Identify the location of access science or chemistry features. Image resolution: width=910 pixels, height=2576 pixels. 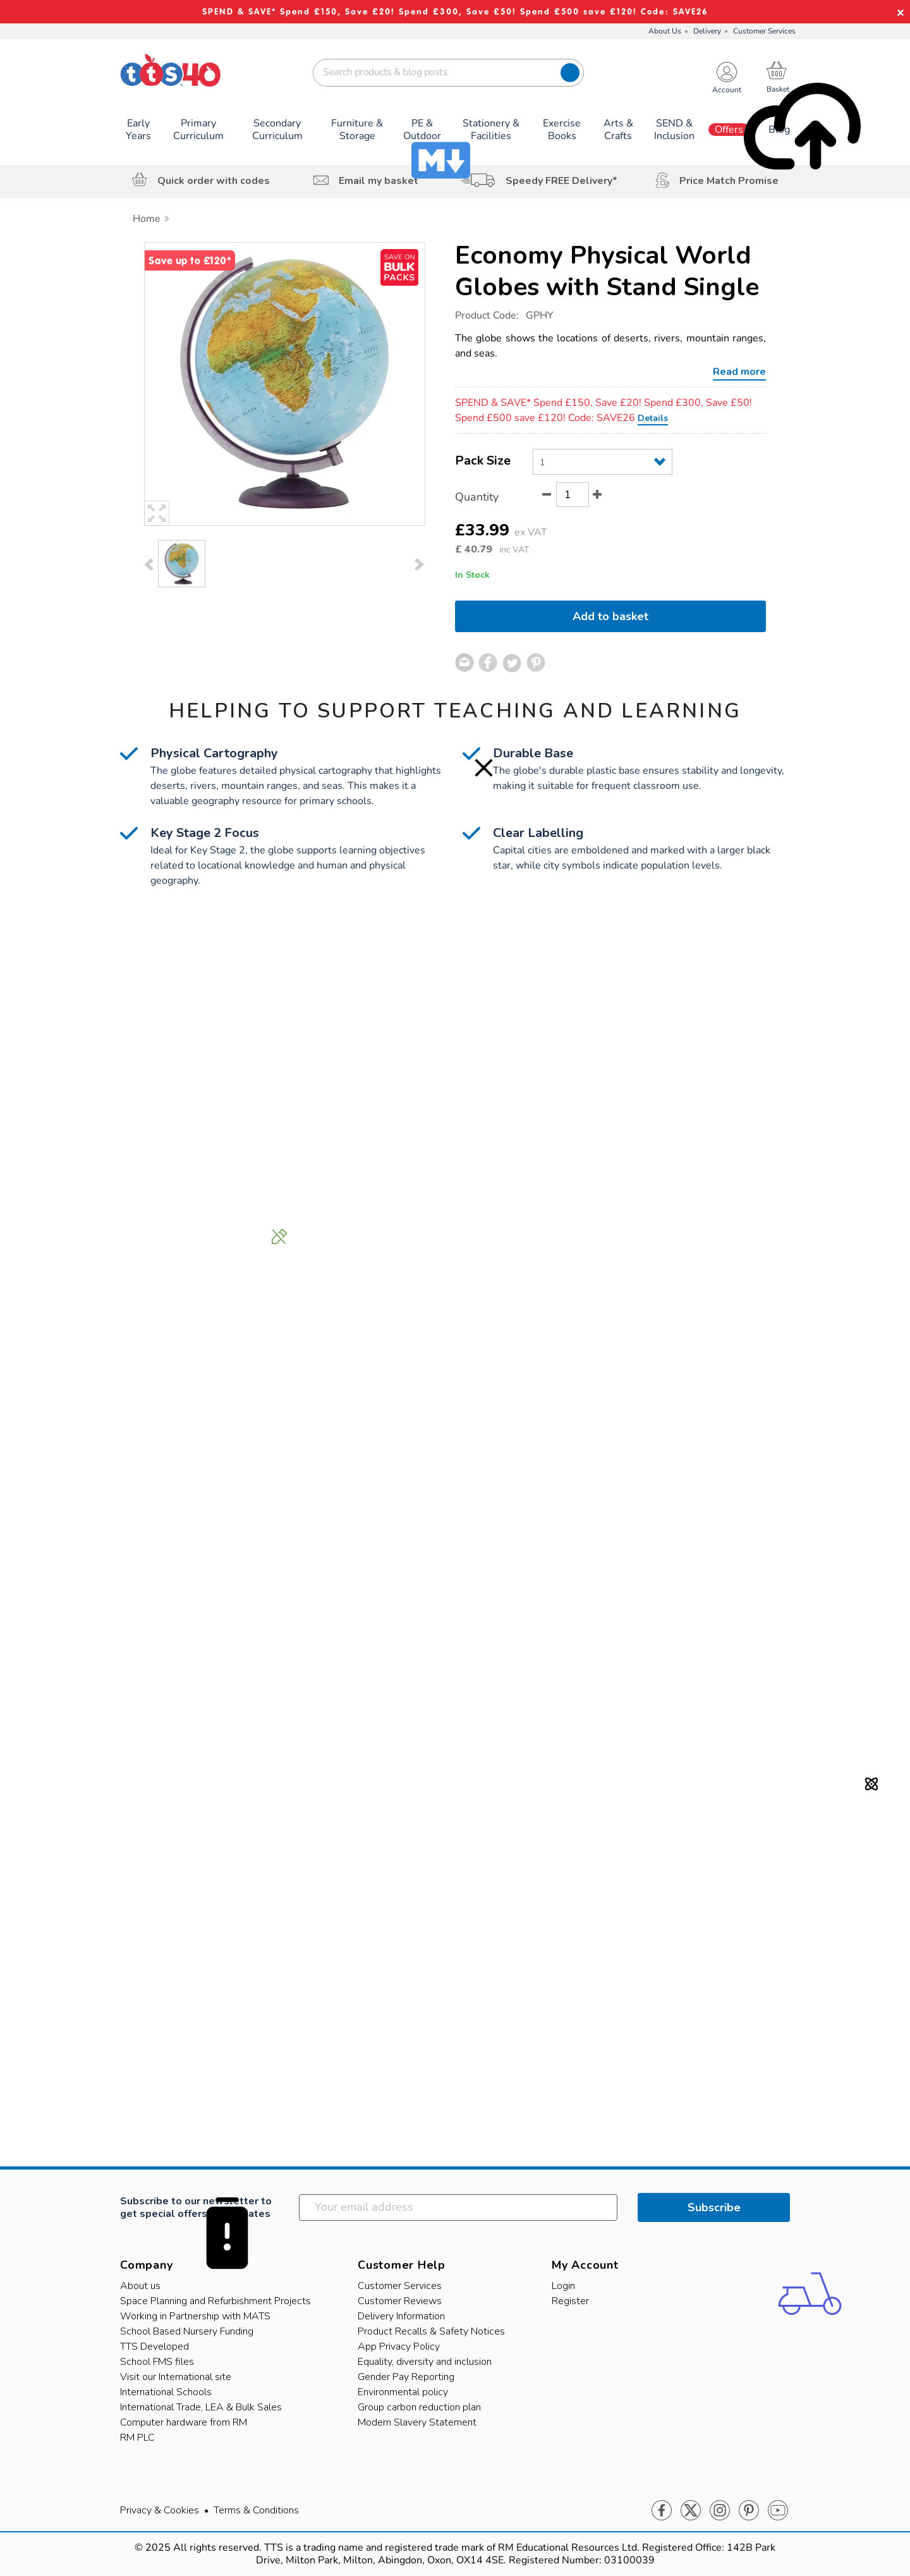
(871, 1784).